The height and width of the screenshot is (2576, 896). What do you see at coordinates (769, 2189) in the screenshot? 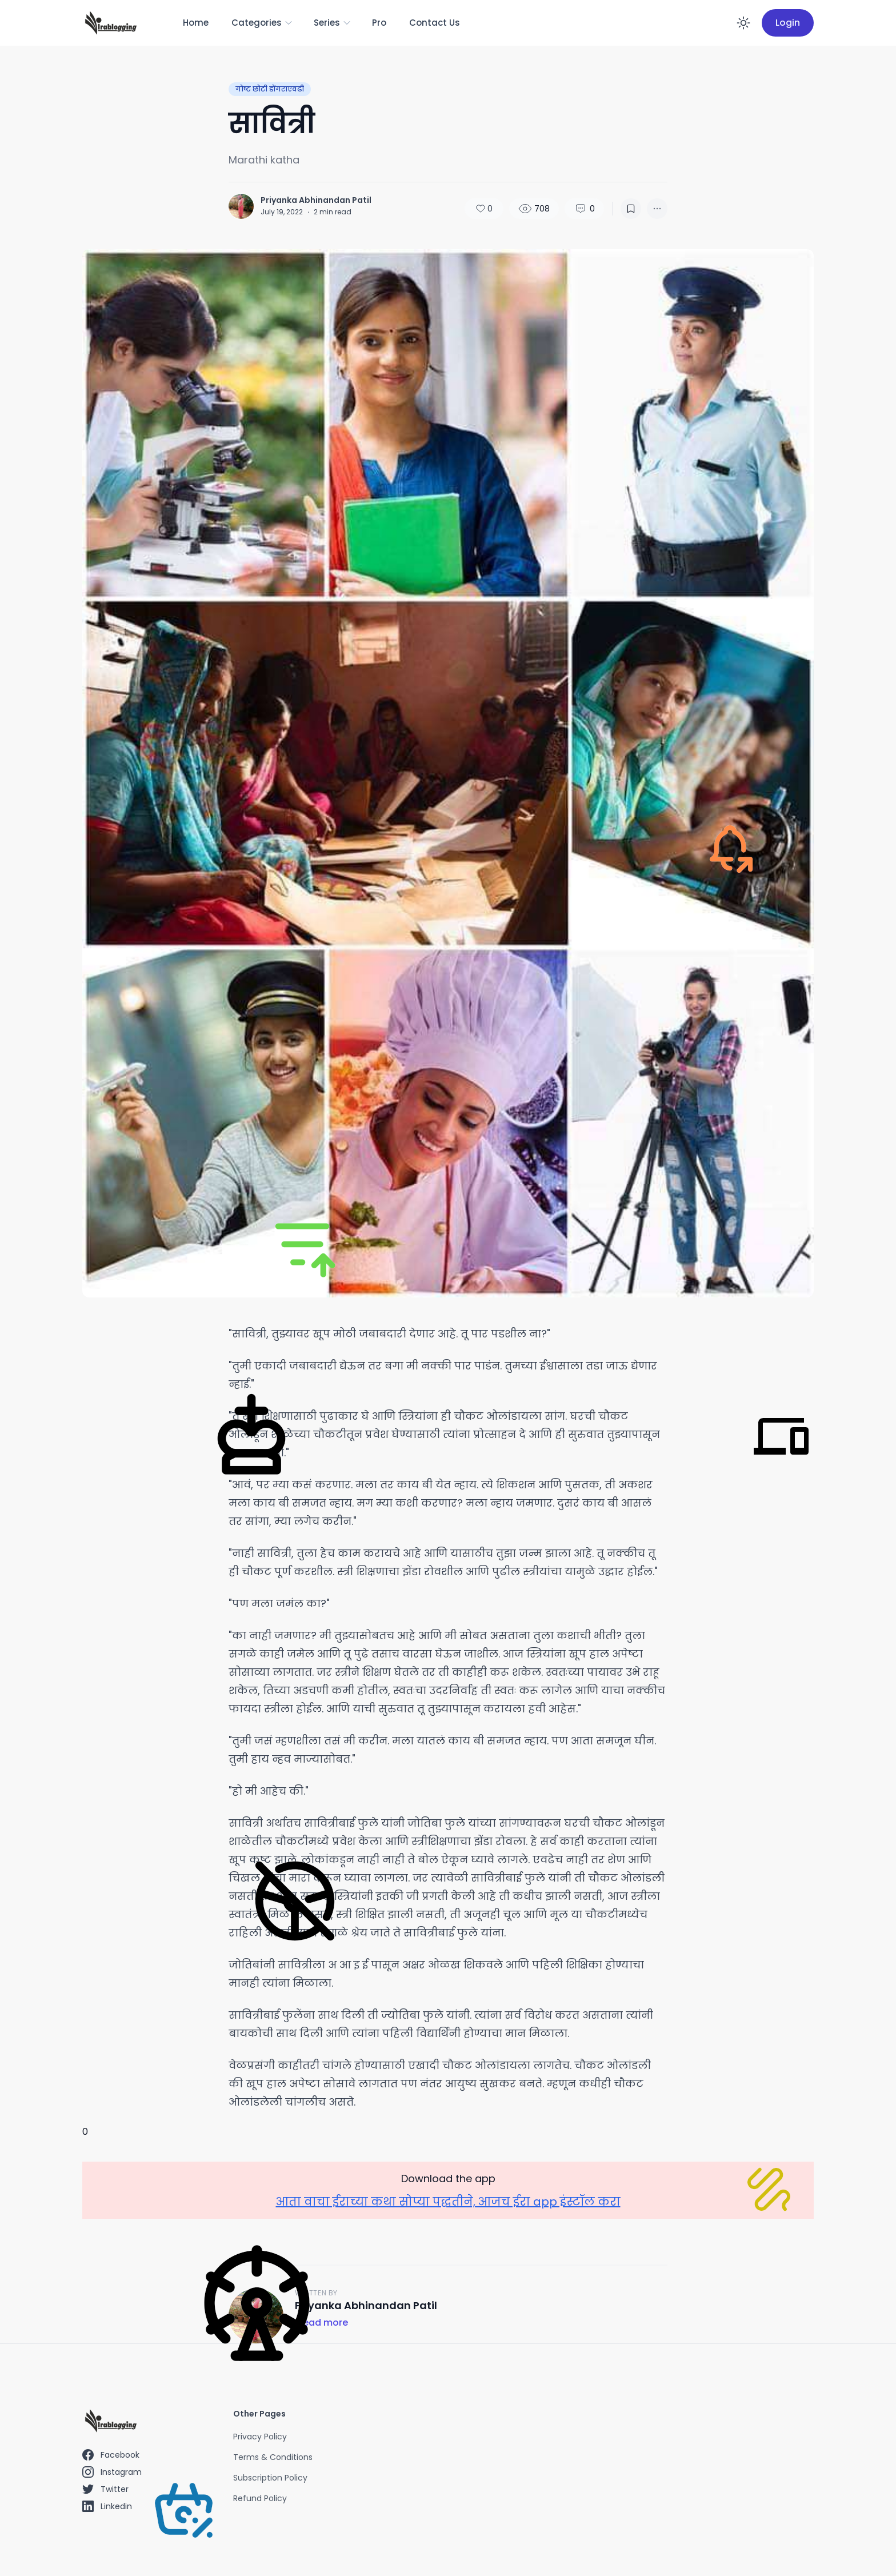
I see `access freehand drawing or annotation tools` at bounding box center [769, 2189].